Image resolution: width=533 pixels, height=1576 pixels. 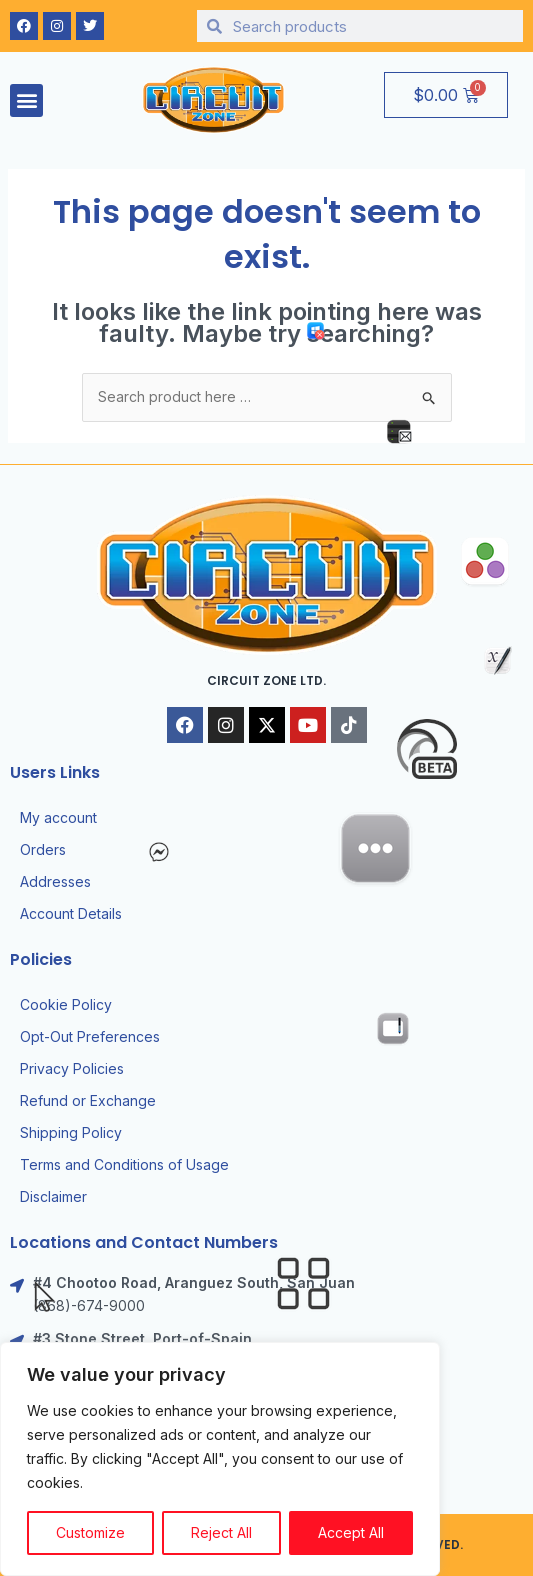 What do you see at coordinates (45, 1296) in the screenshot?
I see `cursor or pointer indicator` at bounding box center [45, 1296].